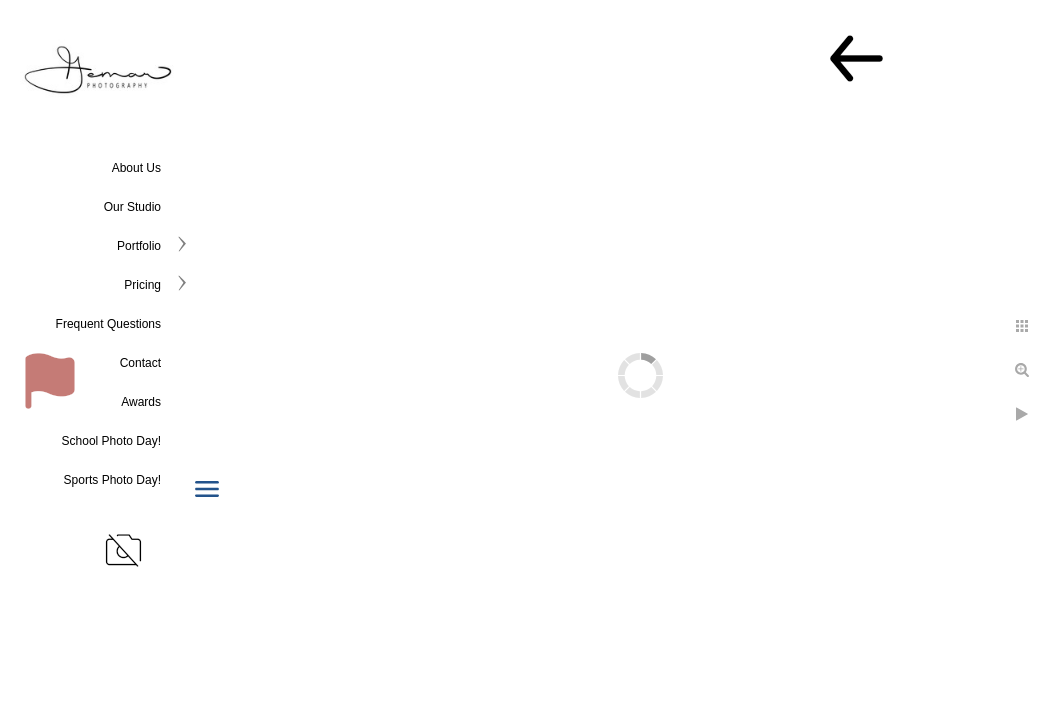 The image size is (1049, 720). I want to click on camera is disabled or unavailable, so click(123, 550).